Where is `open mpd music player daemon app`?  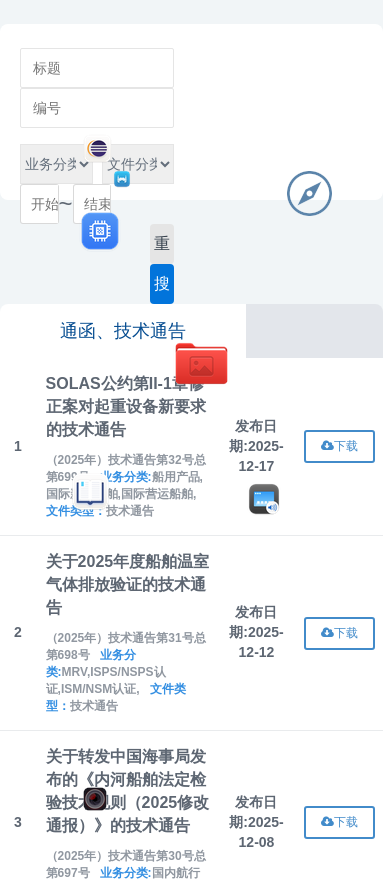 open mpd music player daemon app is located at coordinates (264, 499).